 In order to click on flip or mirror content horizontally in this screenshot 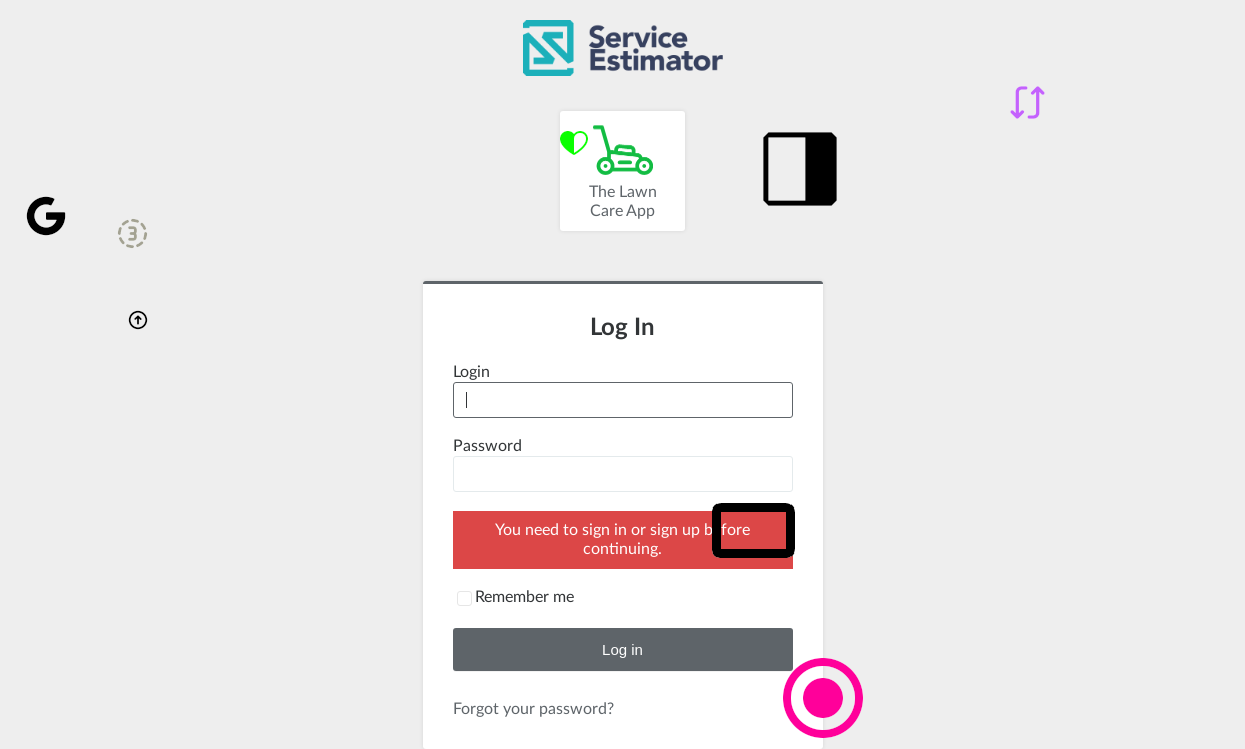, I will do `click(1027, 102)`.